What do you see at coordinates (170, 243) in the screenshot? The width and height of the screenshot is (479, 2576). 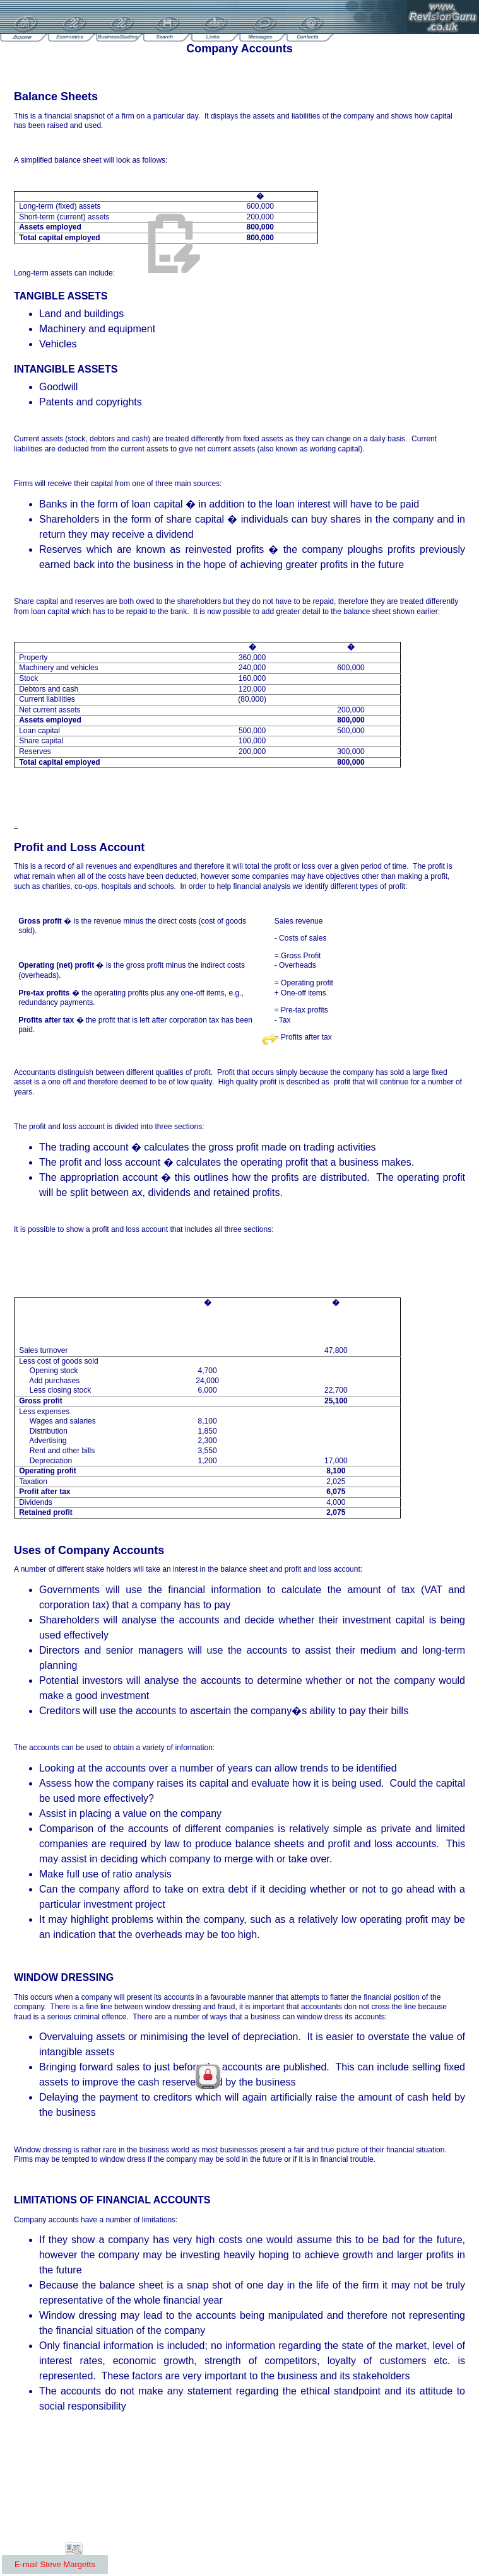 I see `indicates battery is low but currently charging` at bounding box center [170, 243].